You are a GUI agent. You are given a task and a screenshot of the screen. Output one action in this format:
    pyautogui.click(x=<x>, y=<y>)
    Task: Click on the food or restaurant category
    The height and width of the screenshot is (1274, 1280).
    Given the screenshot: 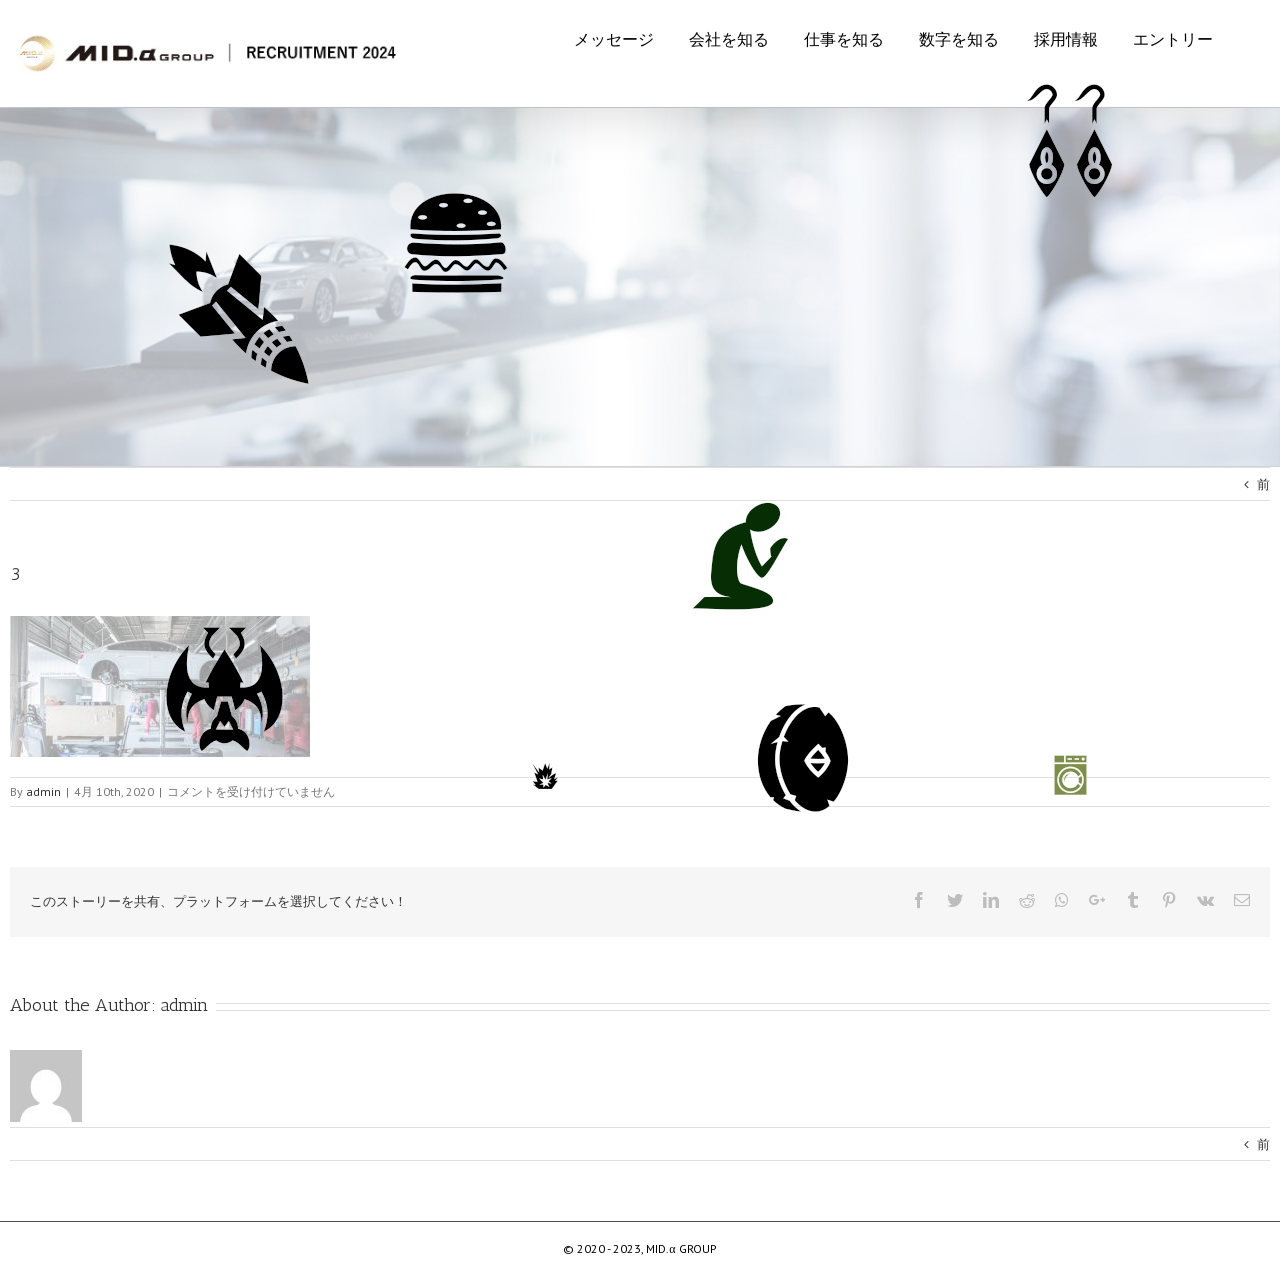 What is the action you would take?
    pyautogui.click(x=456, y=243)
    